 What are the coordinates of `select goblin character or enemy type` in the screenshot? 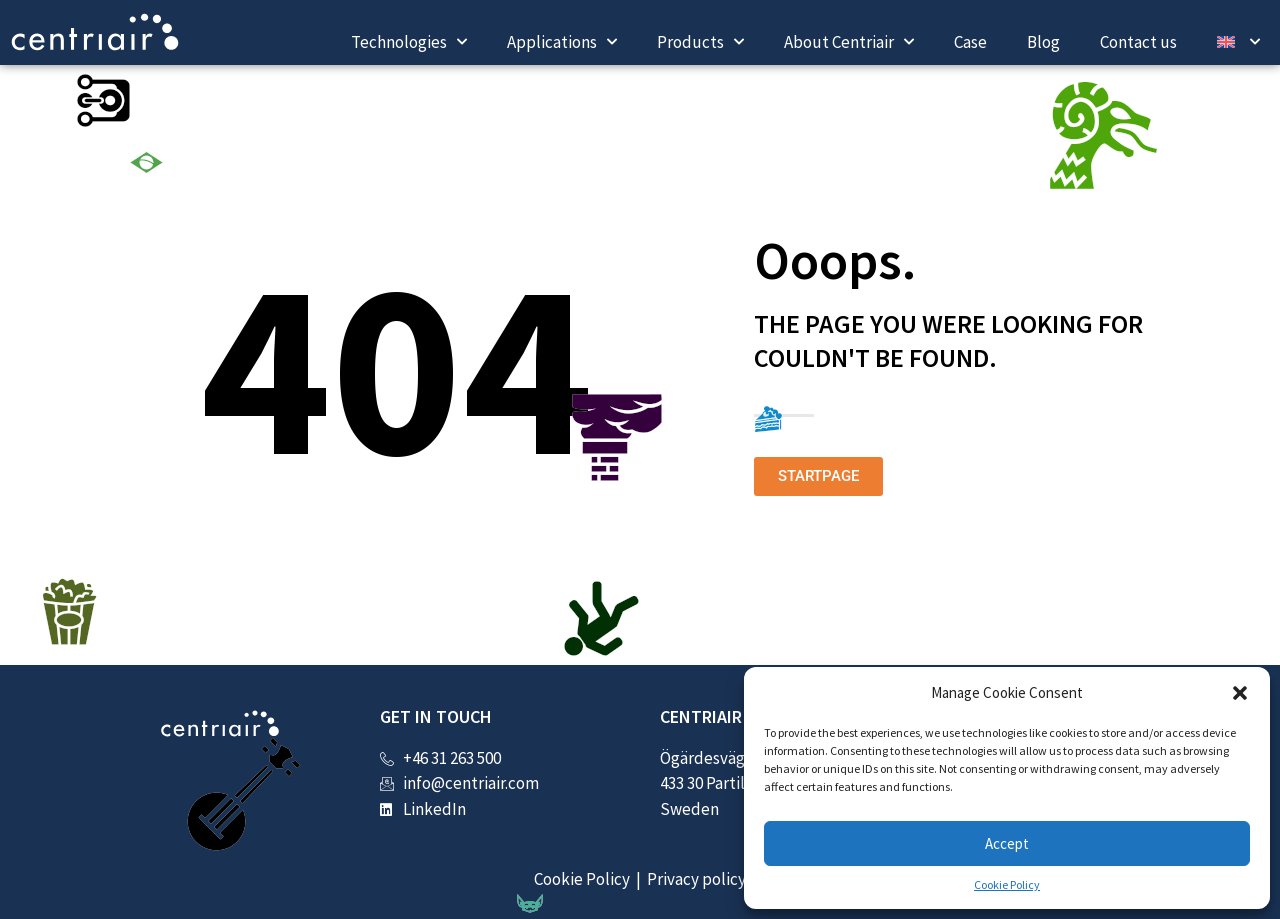 It's located at (530, 904).